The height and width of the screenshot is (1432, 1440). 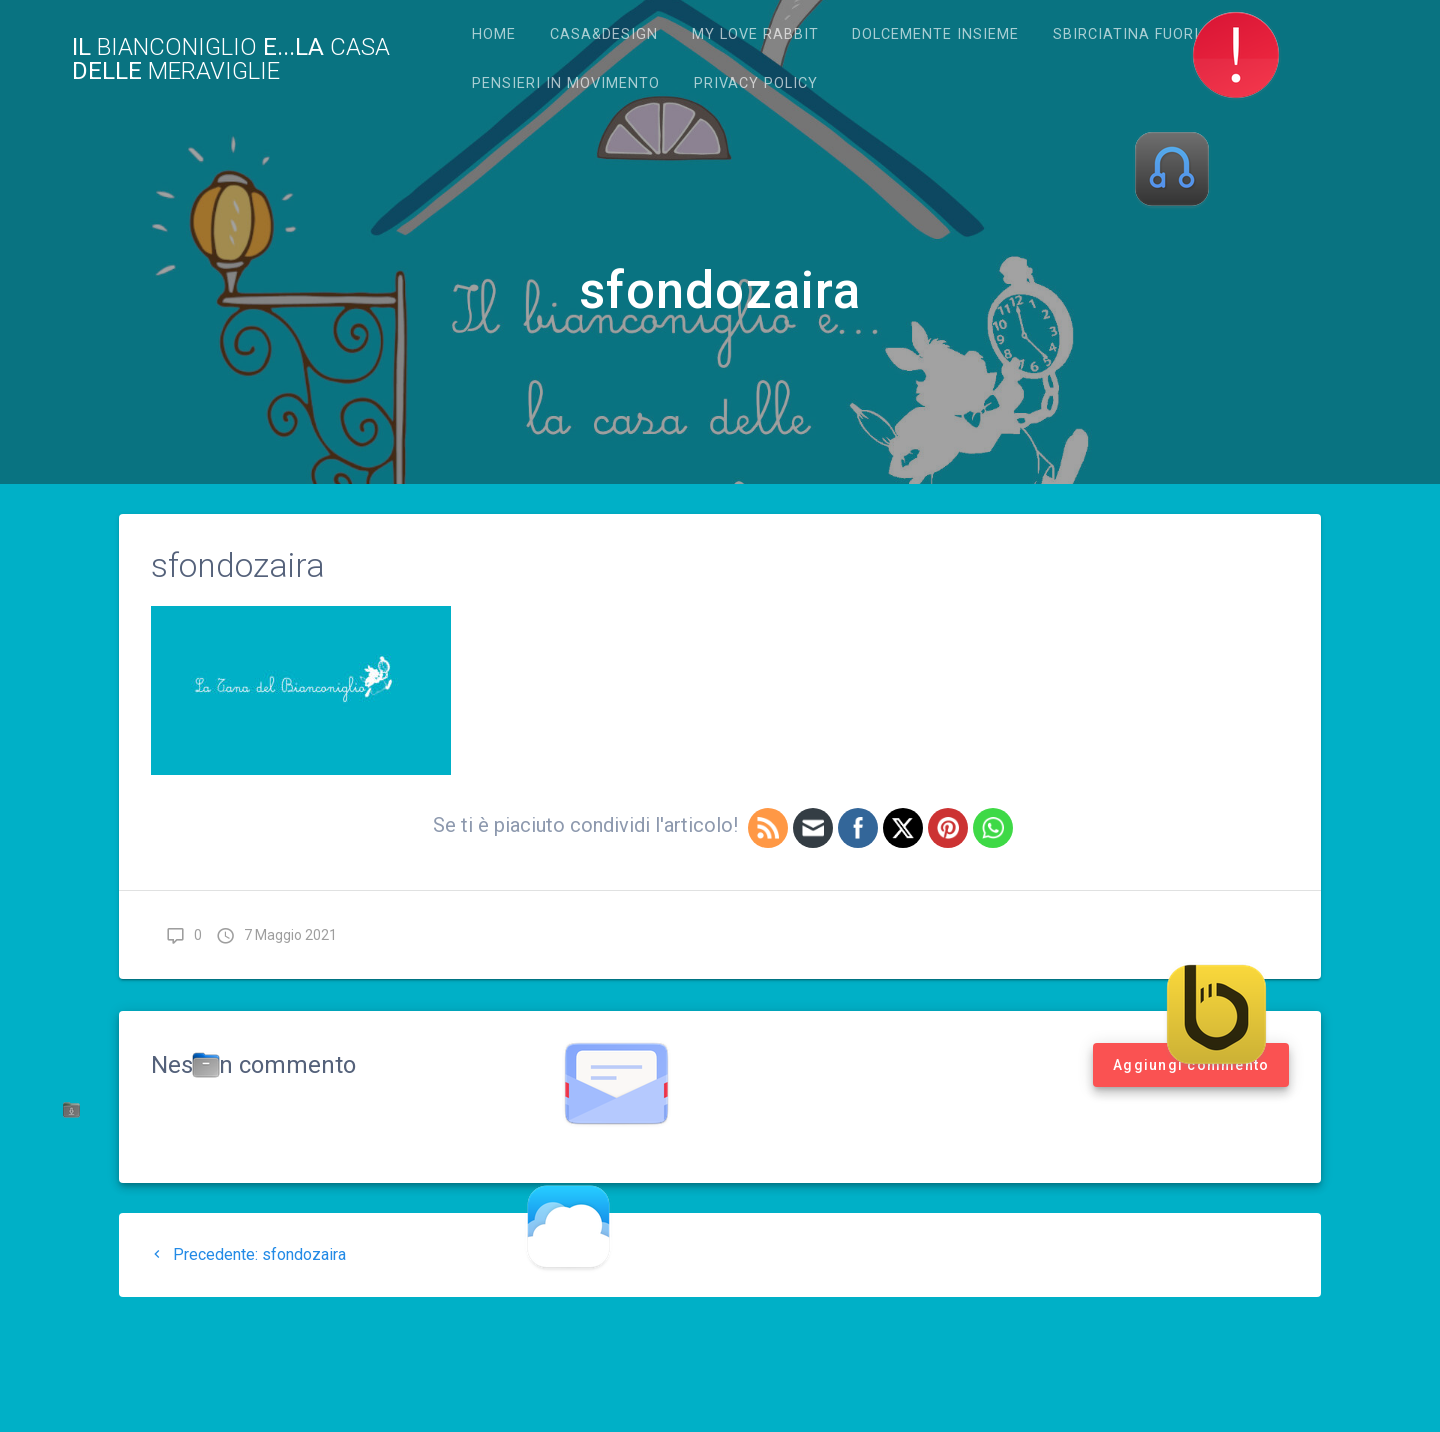 I want to click on report a system crash or error, so click(x=1236, y=55).